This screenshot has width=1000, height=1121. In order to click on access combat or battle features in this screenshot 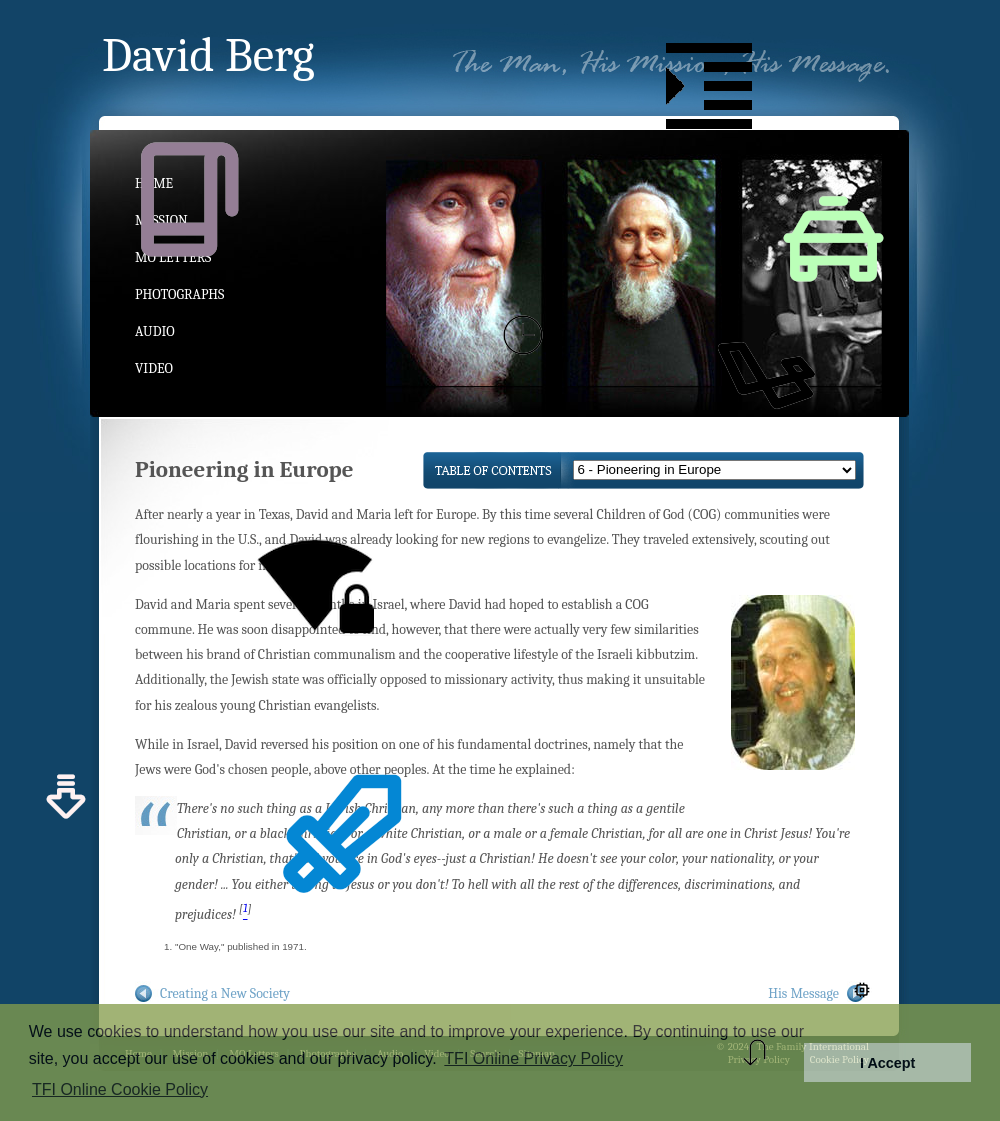, I will do `click(345, 831)`.